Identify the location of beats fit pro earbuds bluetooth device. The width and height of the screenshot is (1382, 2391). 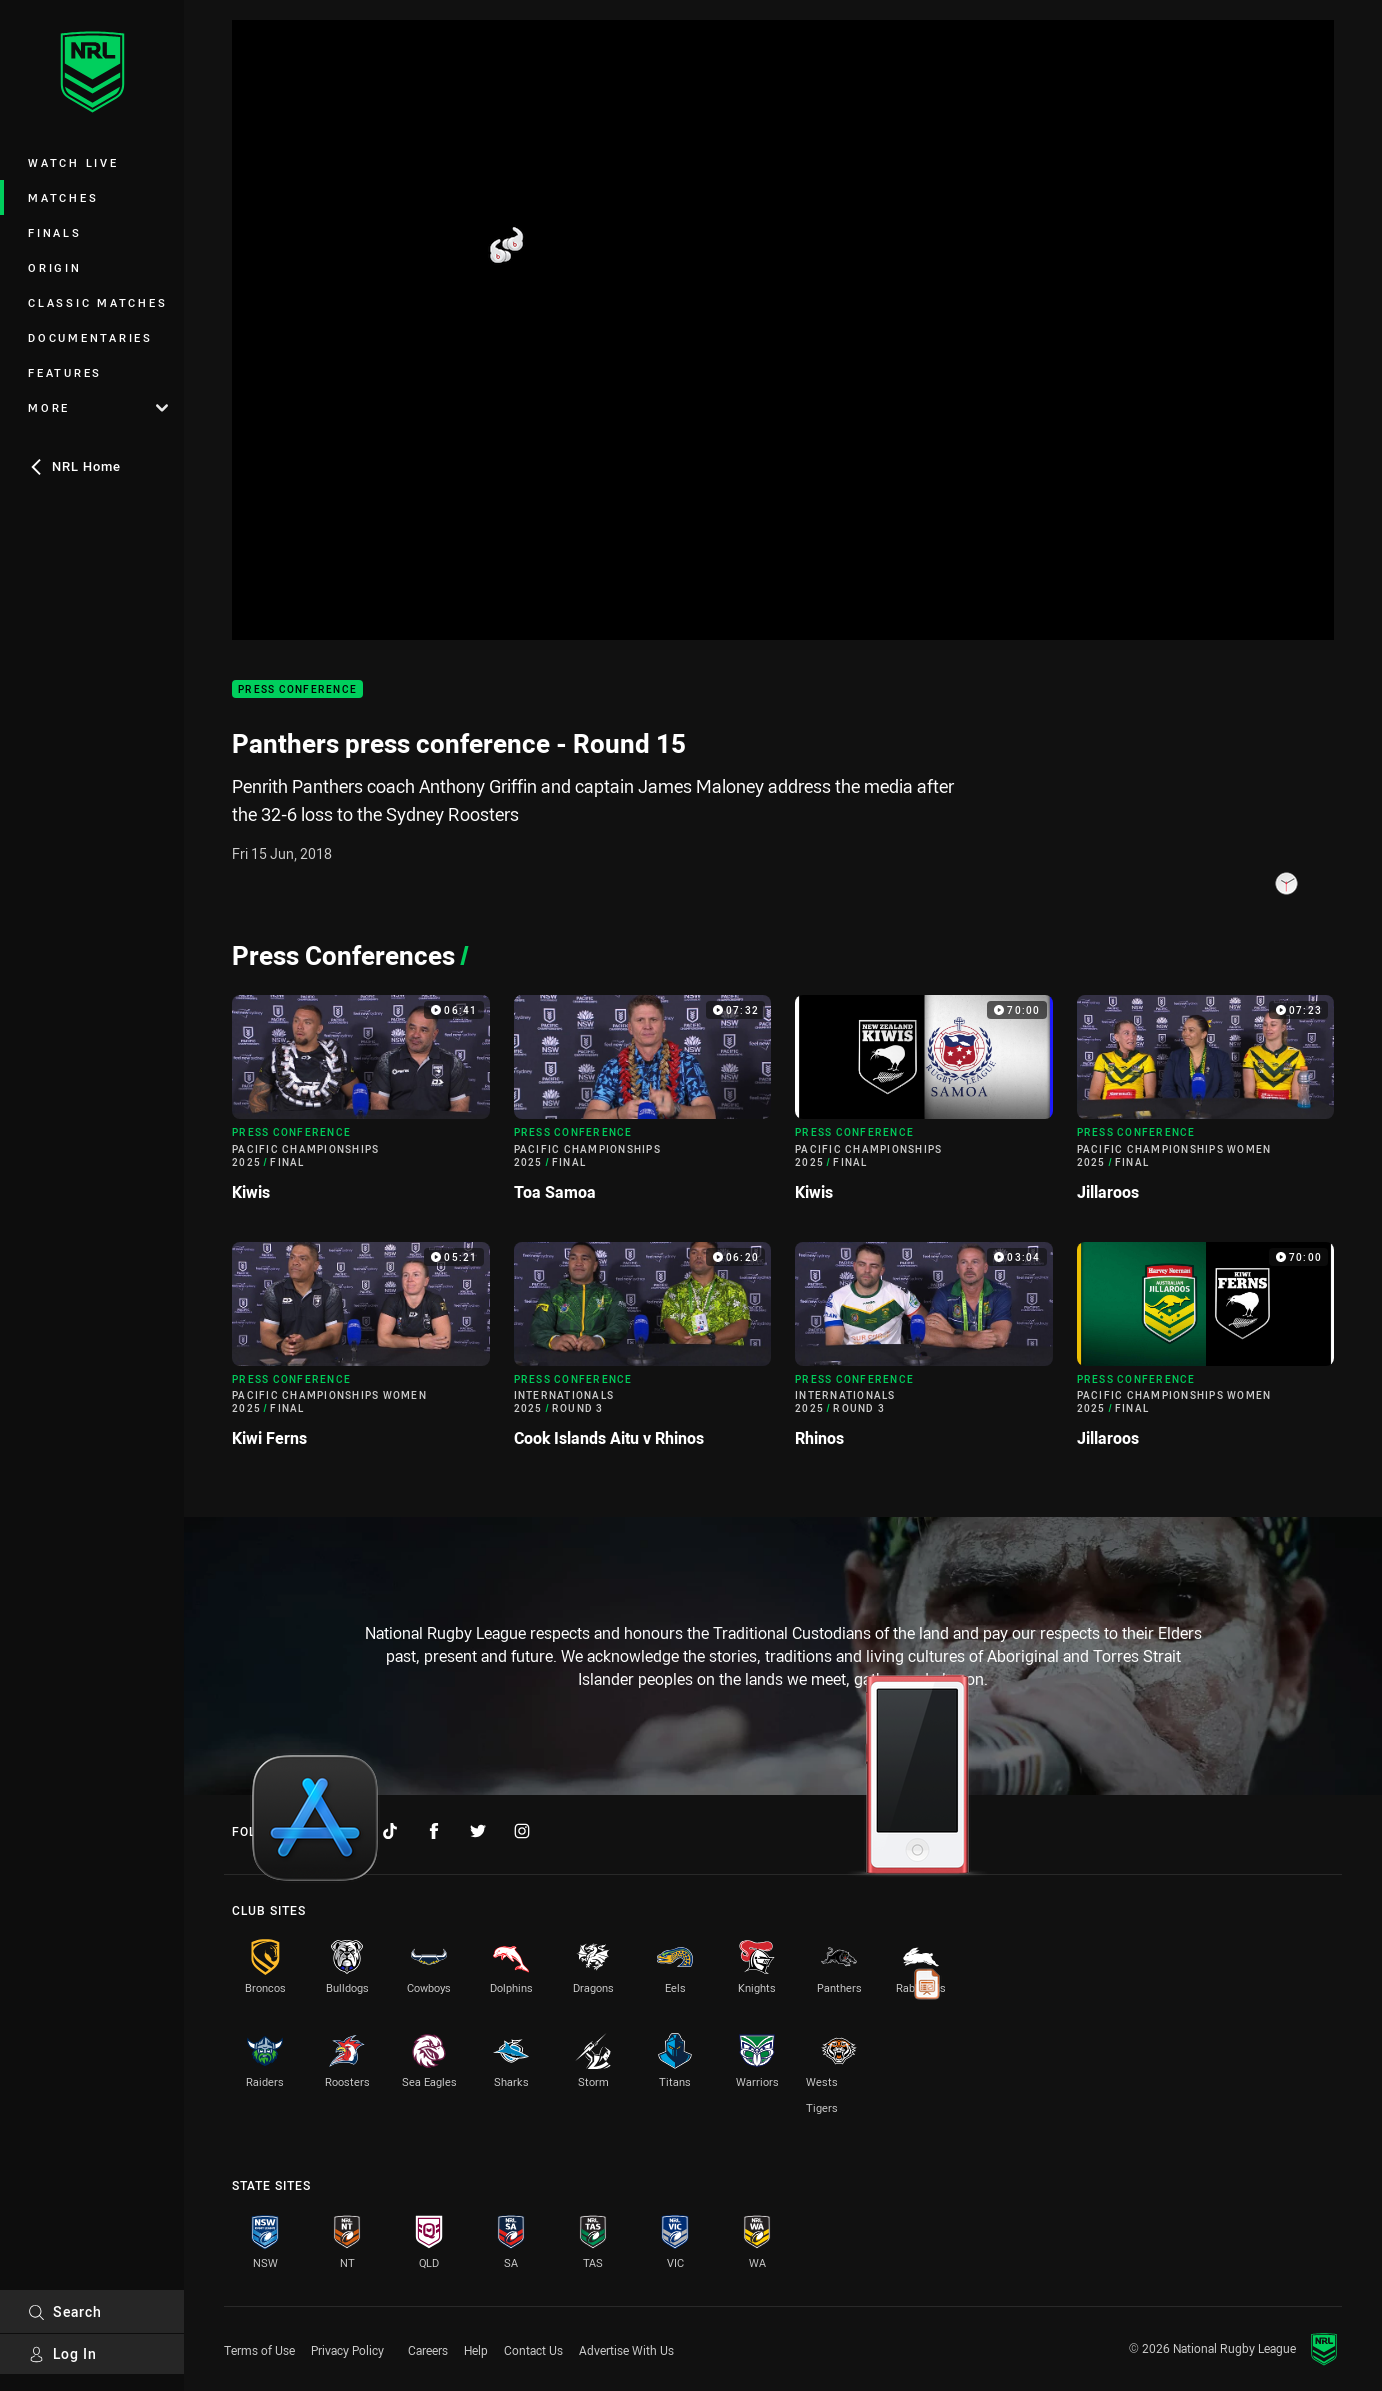
(506, 245).